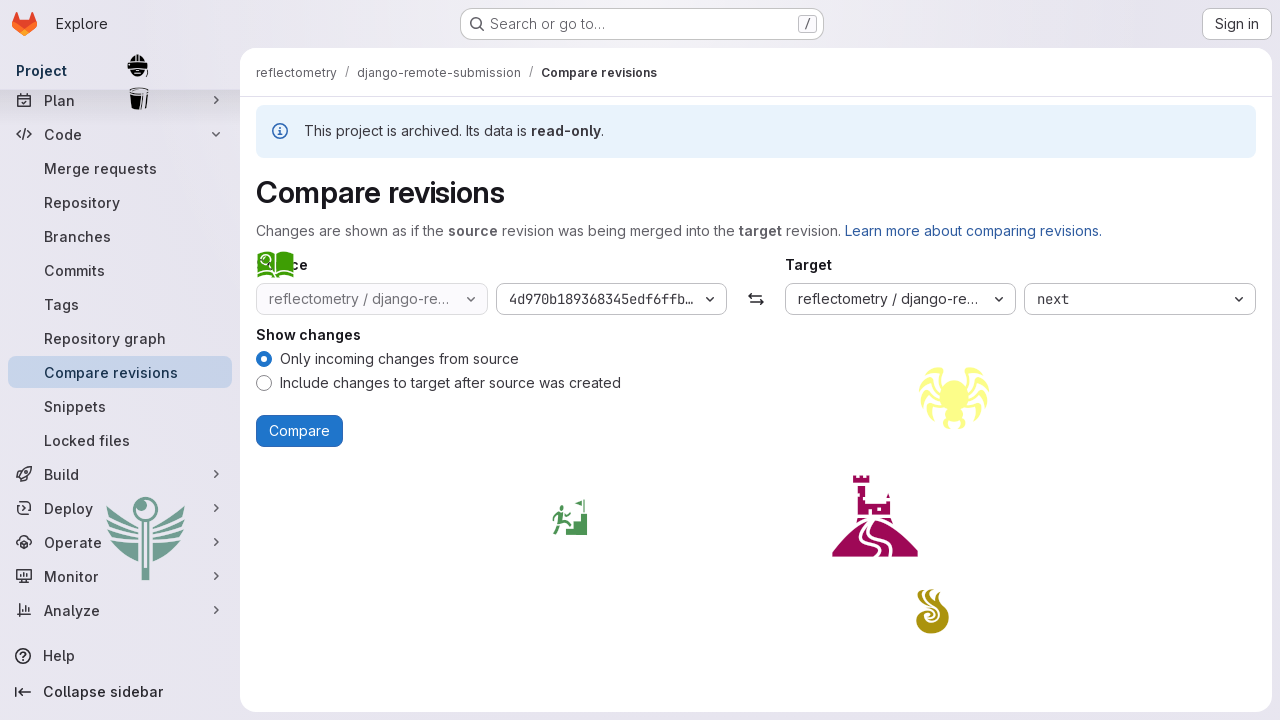 This screenshot has width=1280, height=720. I want to click on metal bucket item in game inventory, so click(139, 95).